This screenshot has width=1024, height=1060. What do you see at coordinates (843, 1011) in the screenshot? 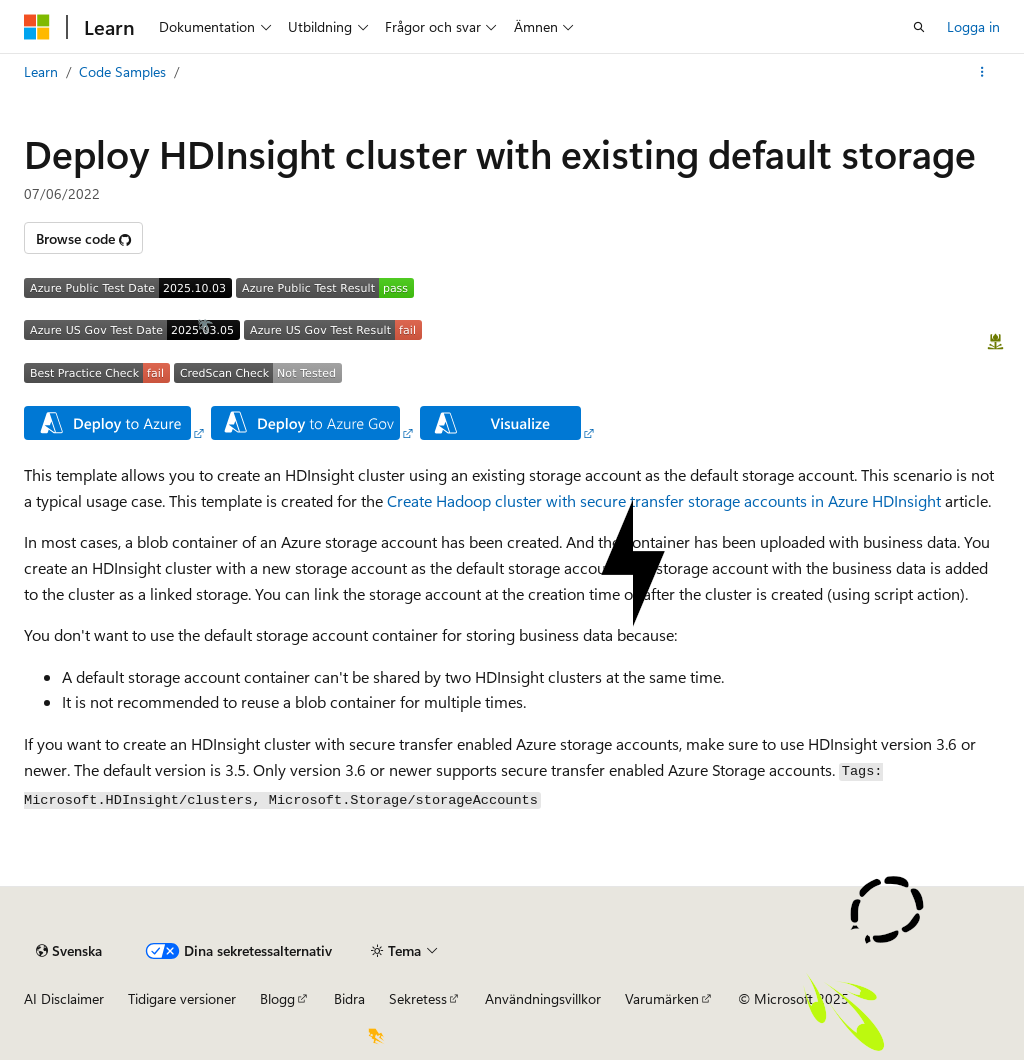
I see `activate quick attack or strike ability` at bounding box center [843, 1011].